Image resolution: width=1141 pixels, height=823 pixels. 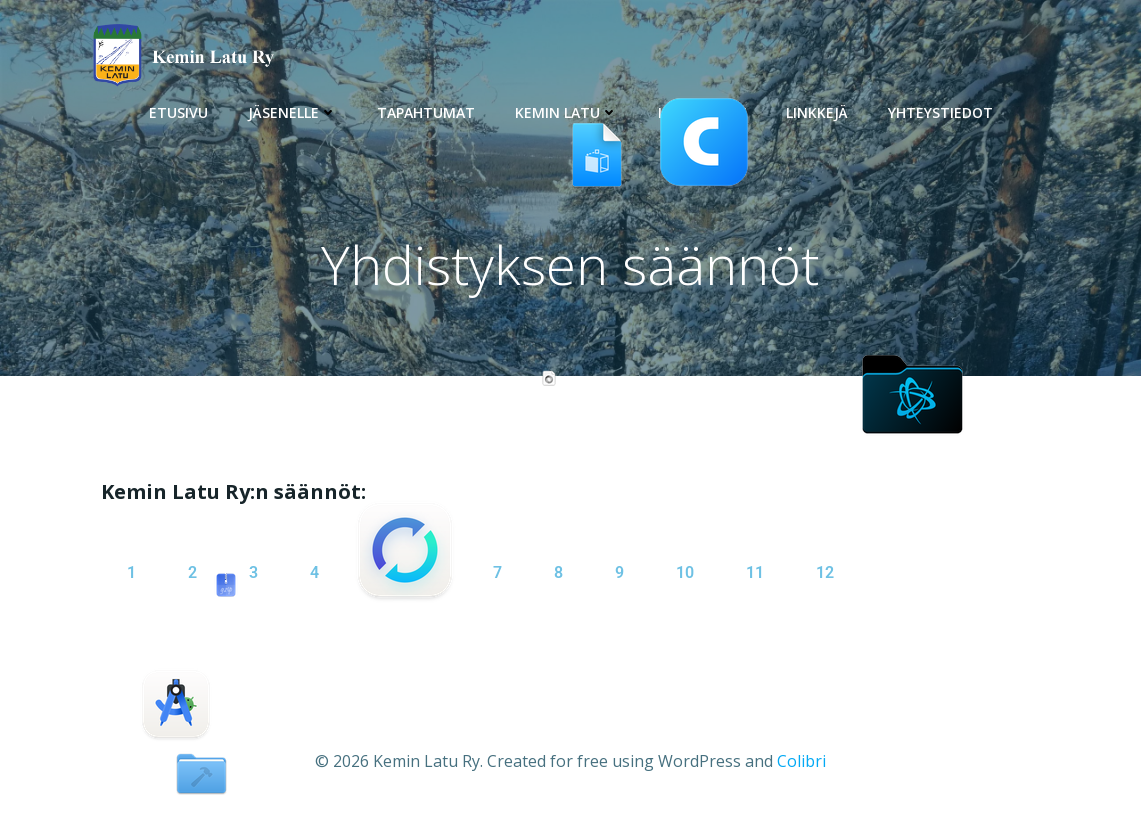 I want to click on a gzip compressed archive file, so click(x=226, y=585).